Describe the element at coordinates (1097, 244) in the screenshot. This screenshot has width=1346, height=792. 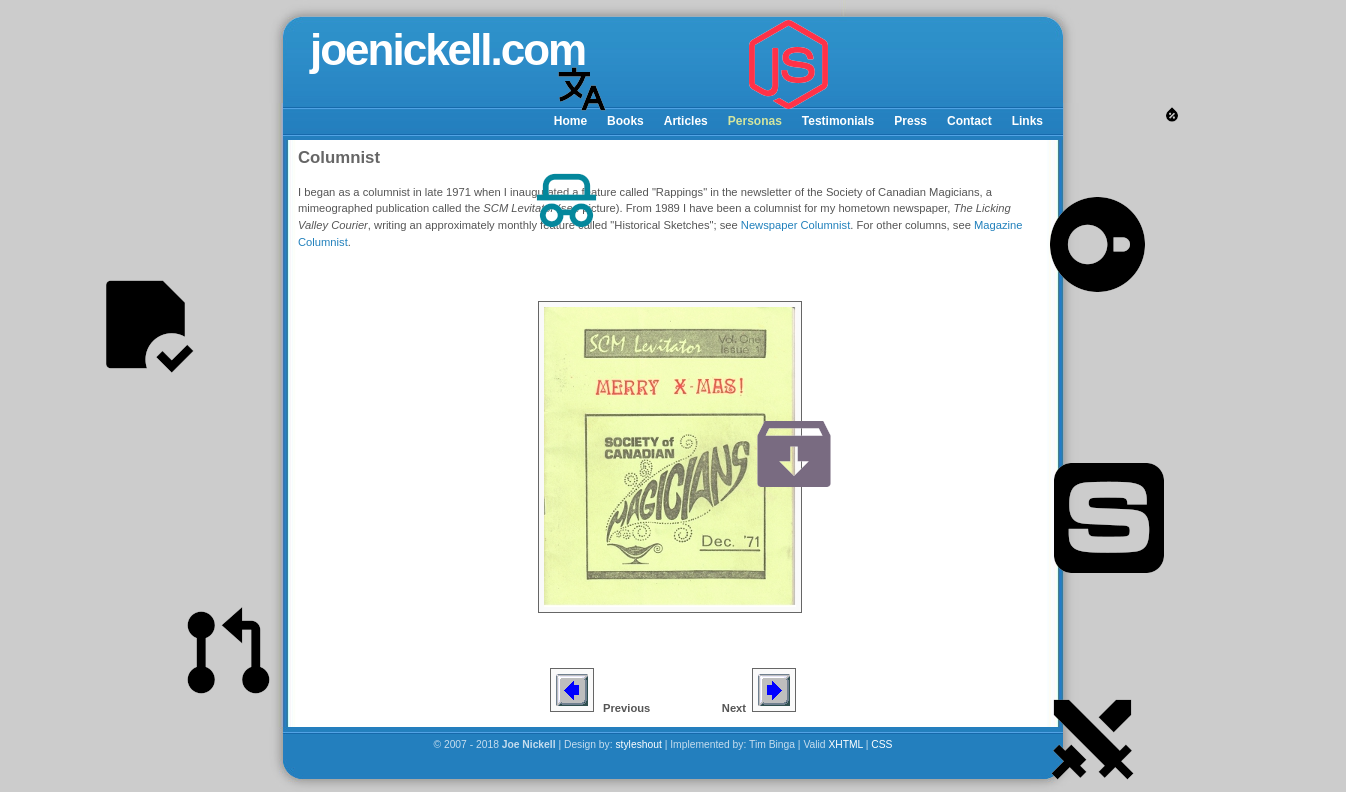
I see `DuckDB database logo` at that location.